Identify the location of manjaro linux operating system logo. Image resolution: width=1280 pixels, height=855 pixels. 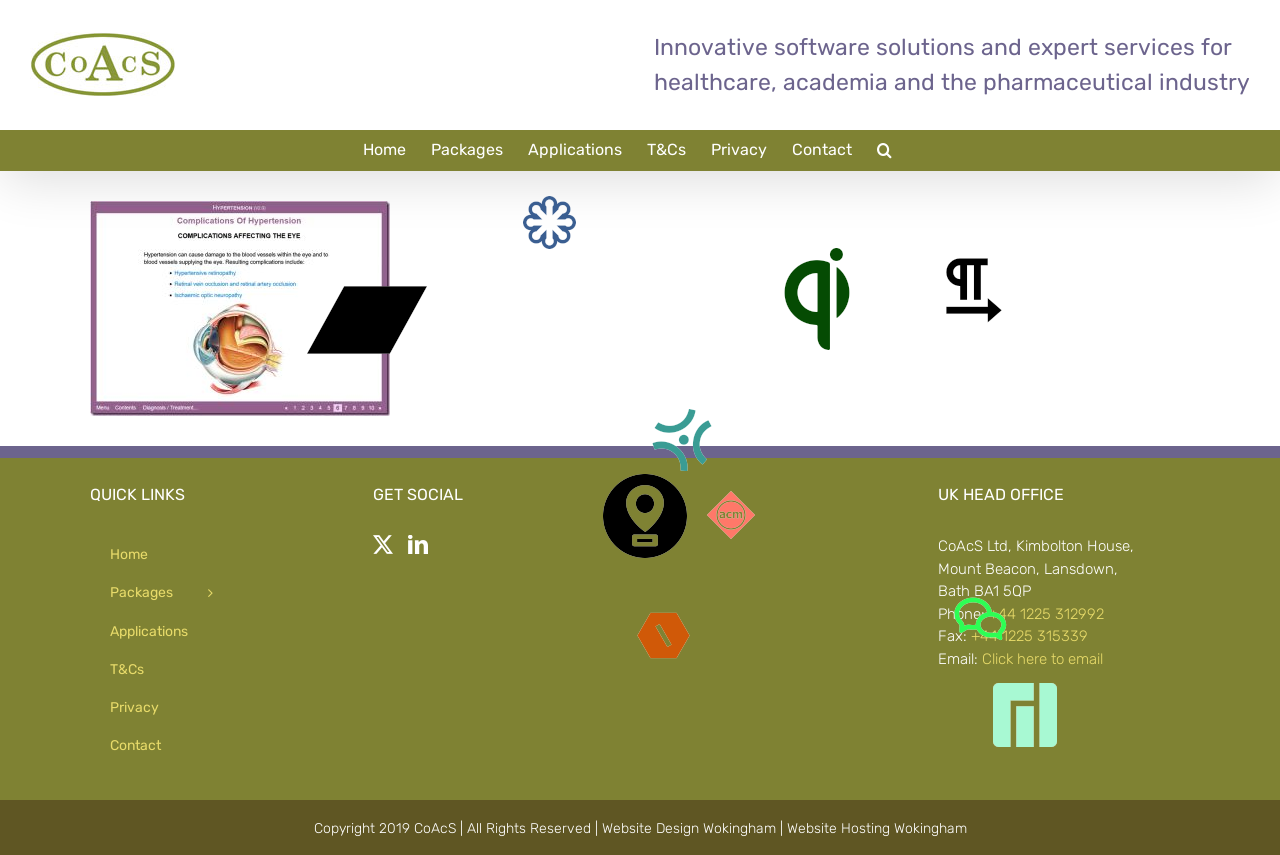
(1025, 715).